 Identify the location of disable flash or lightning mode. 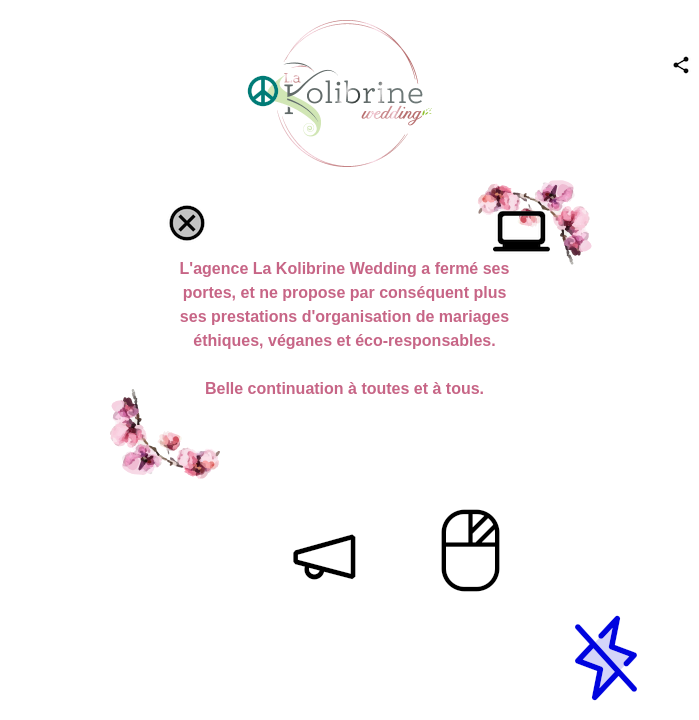
(606, 658).